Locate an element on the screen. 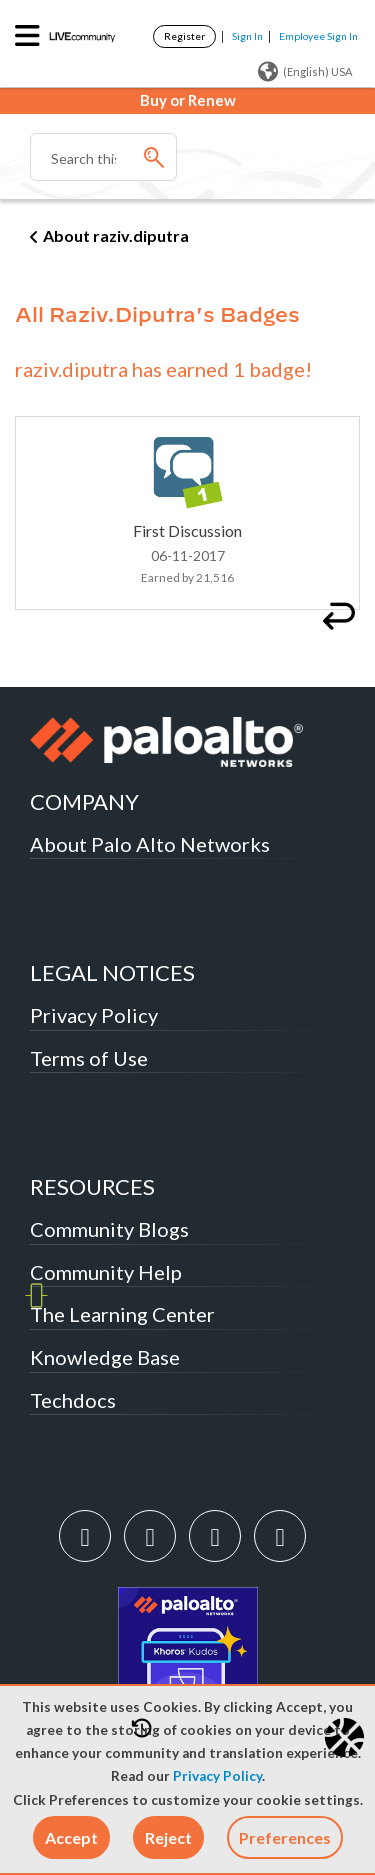  undo or go back to previous state is located at coordinates (339, 615).